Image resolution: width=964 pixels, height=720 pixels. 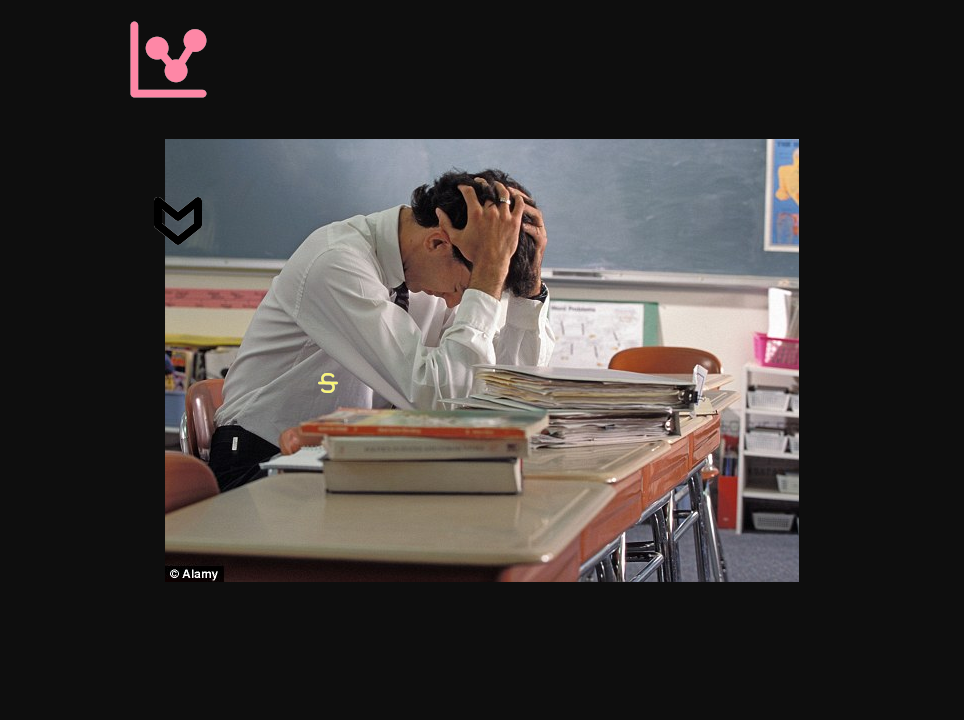 I want to click on view scatter plot or data visualization, so click(x=168, y=59).